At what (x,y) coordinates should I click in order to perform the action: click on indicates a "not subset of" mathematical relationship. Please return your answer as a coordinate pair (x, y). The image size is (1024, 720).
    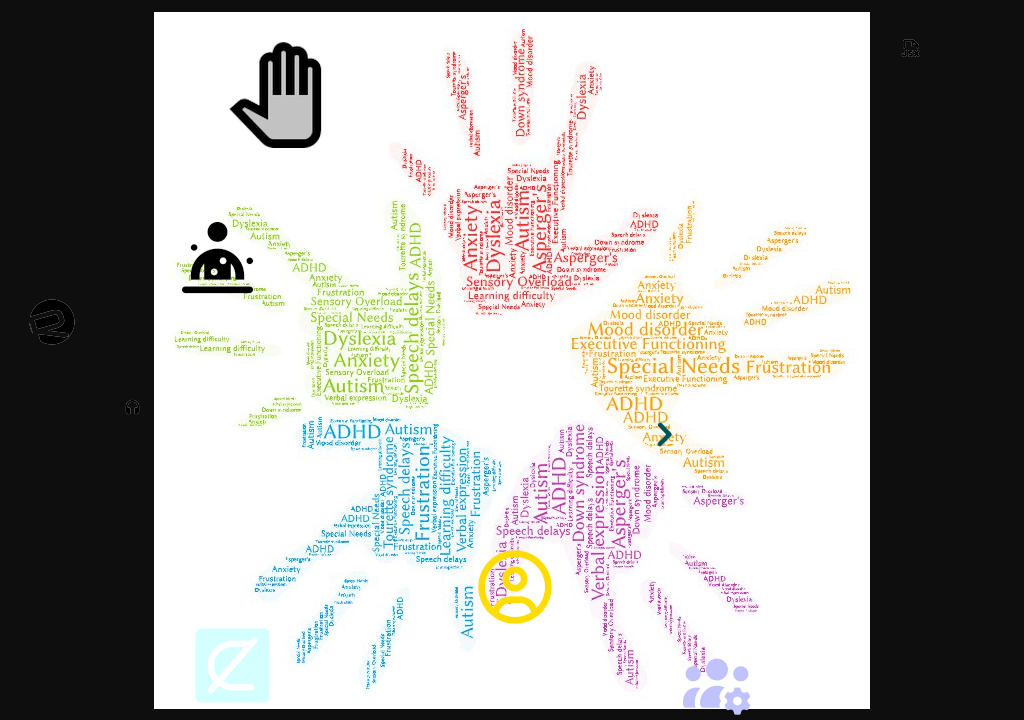
    Looking at the image, I should click on (232, 665).